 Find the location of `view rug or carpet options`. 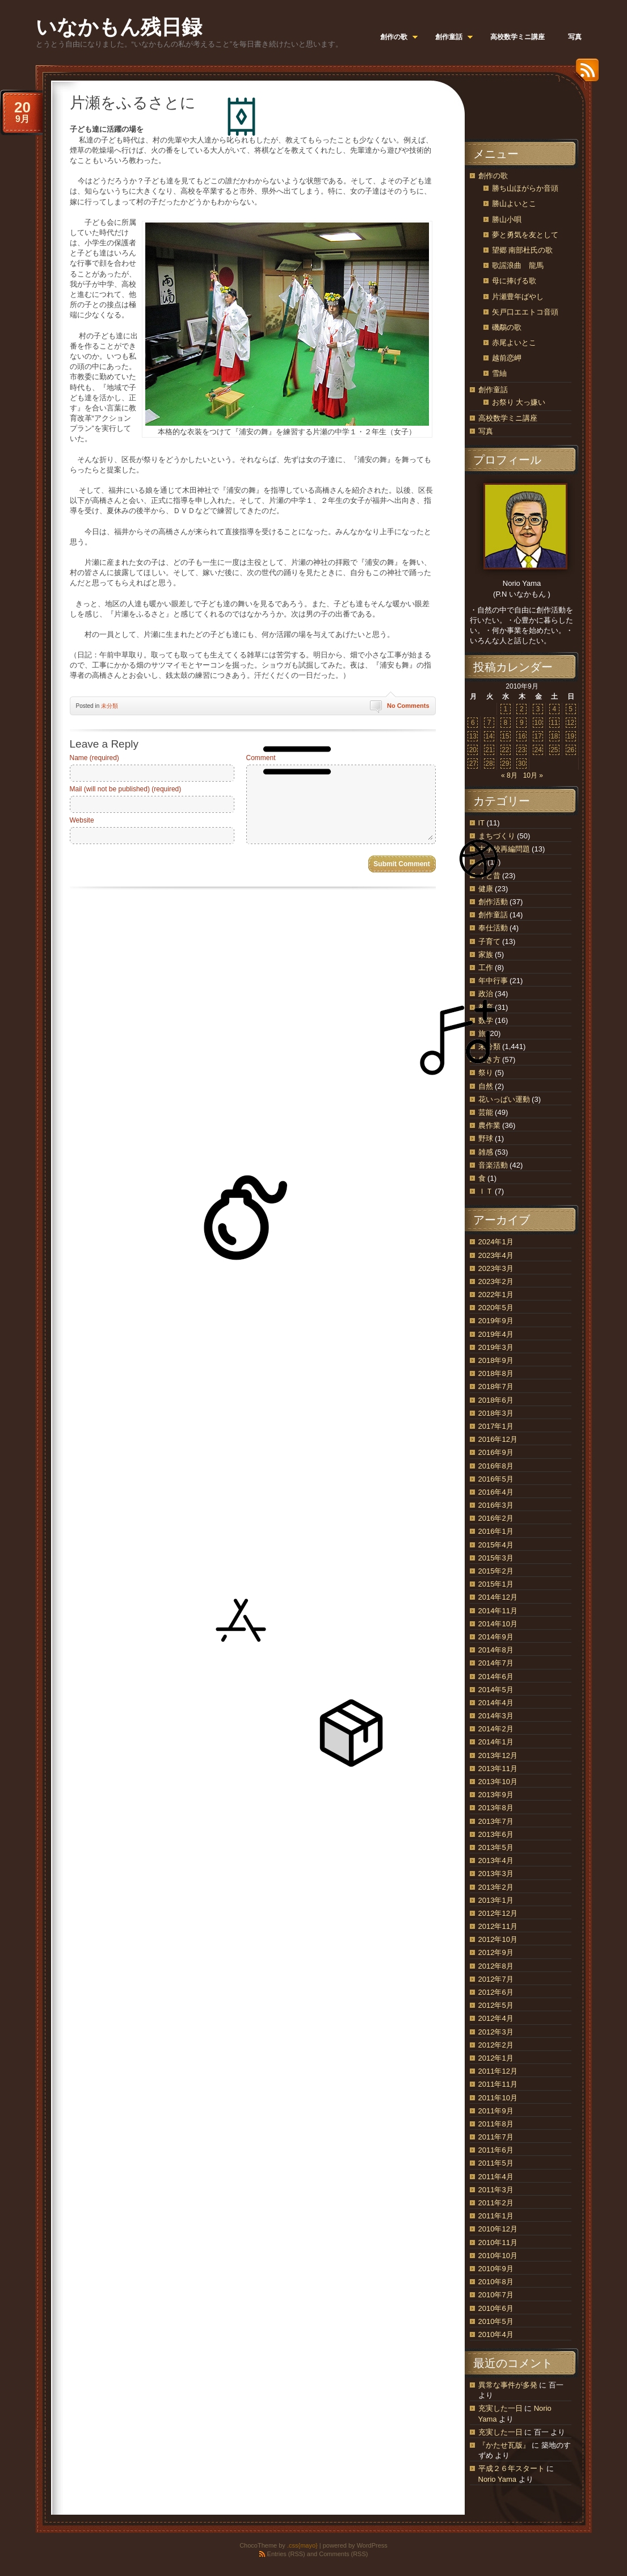

view rug or carpet options is located at coordinates (241, 116).